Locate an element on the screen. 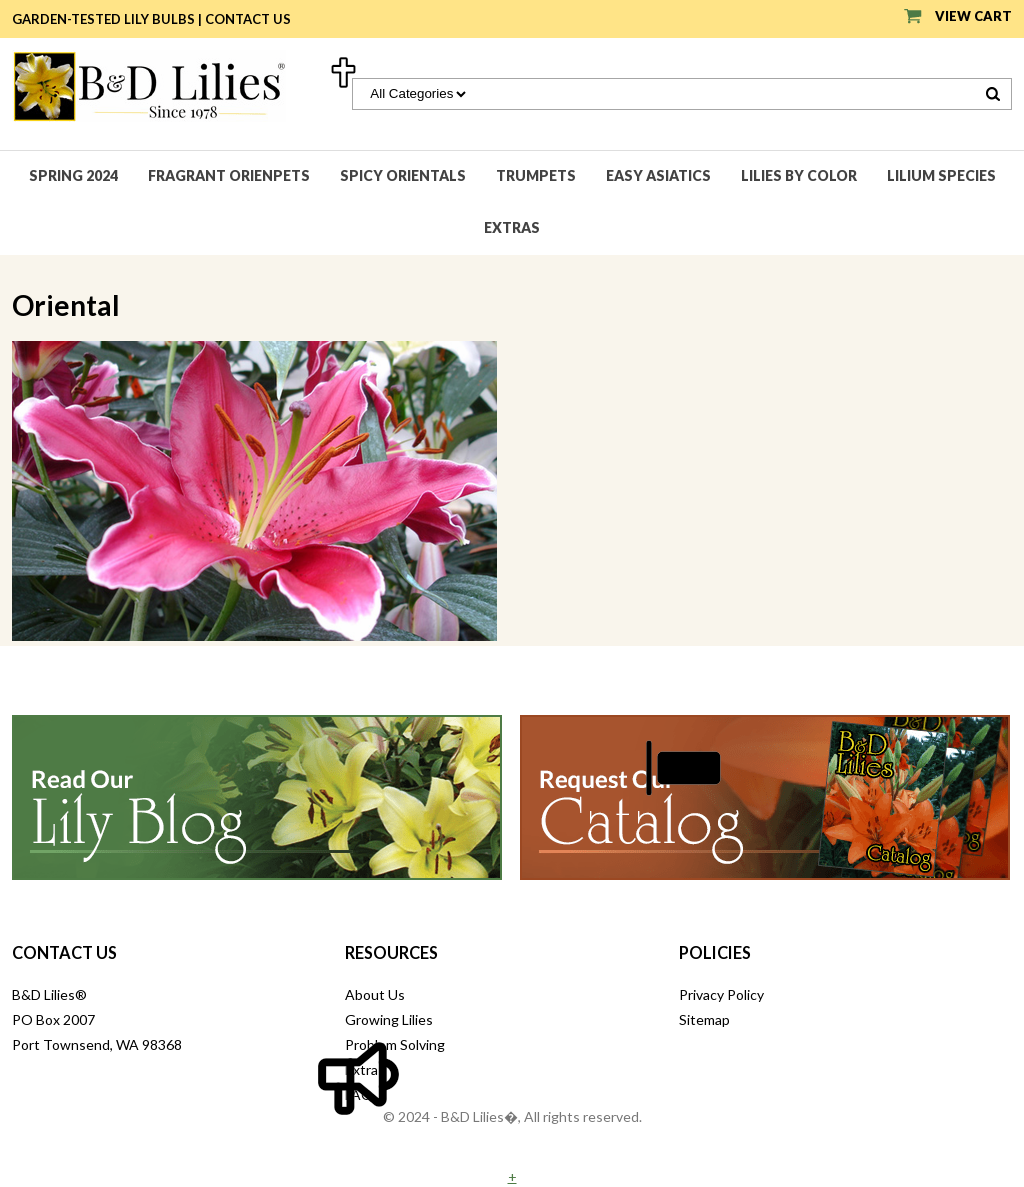  align content to the left edge is located at coordinates (682, 768).